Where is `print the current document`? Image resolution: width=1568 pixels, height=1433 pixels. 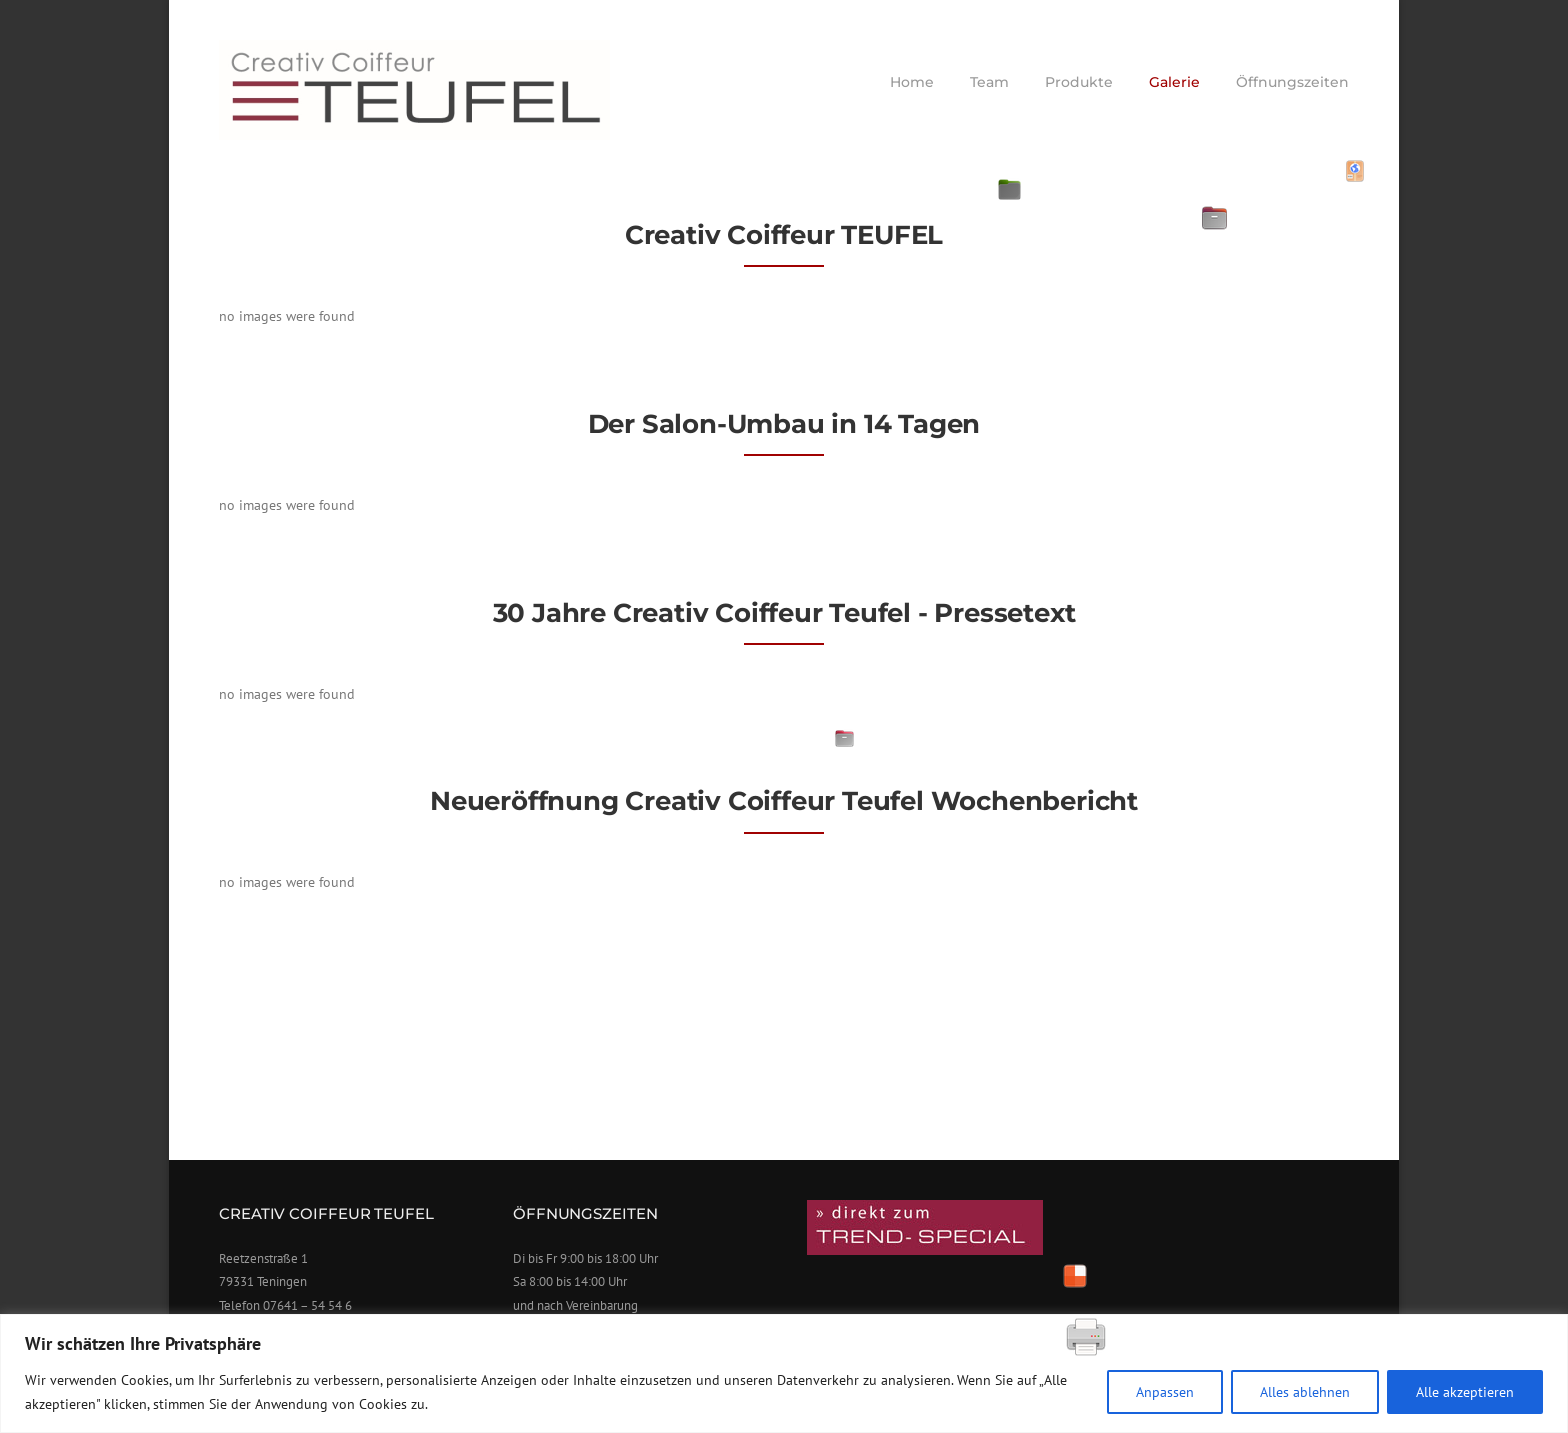 print the current document is located at coordinates (1086, 1337).